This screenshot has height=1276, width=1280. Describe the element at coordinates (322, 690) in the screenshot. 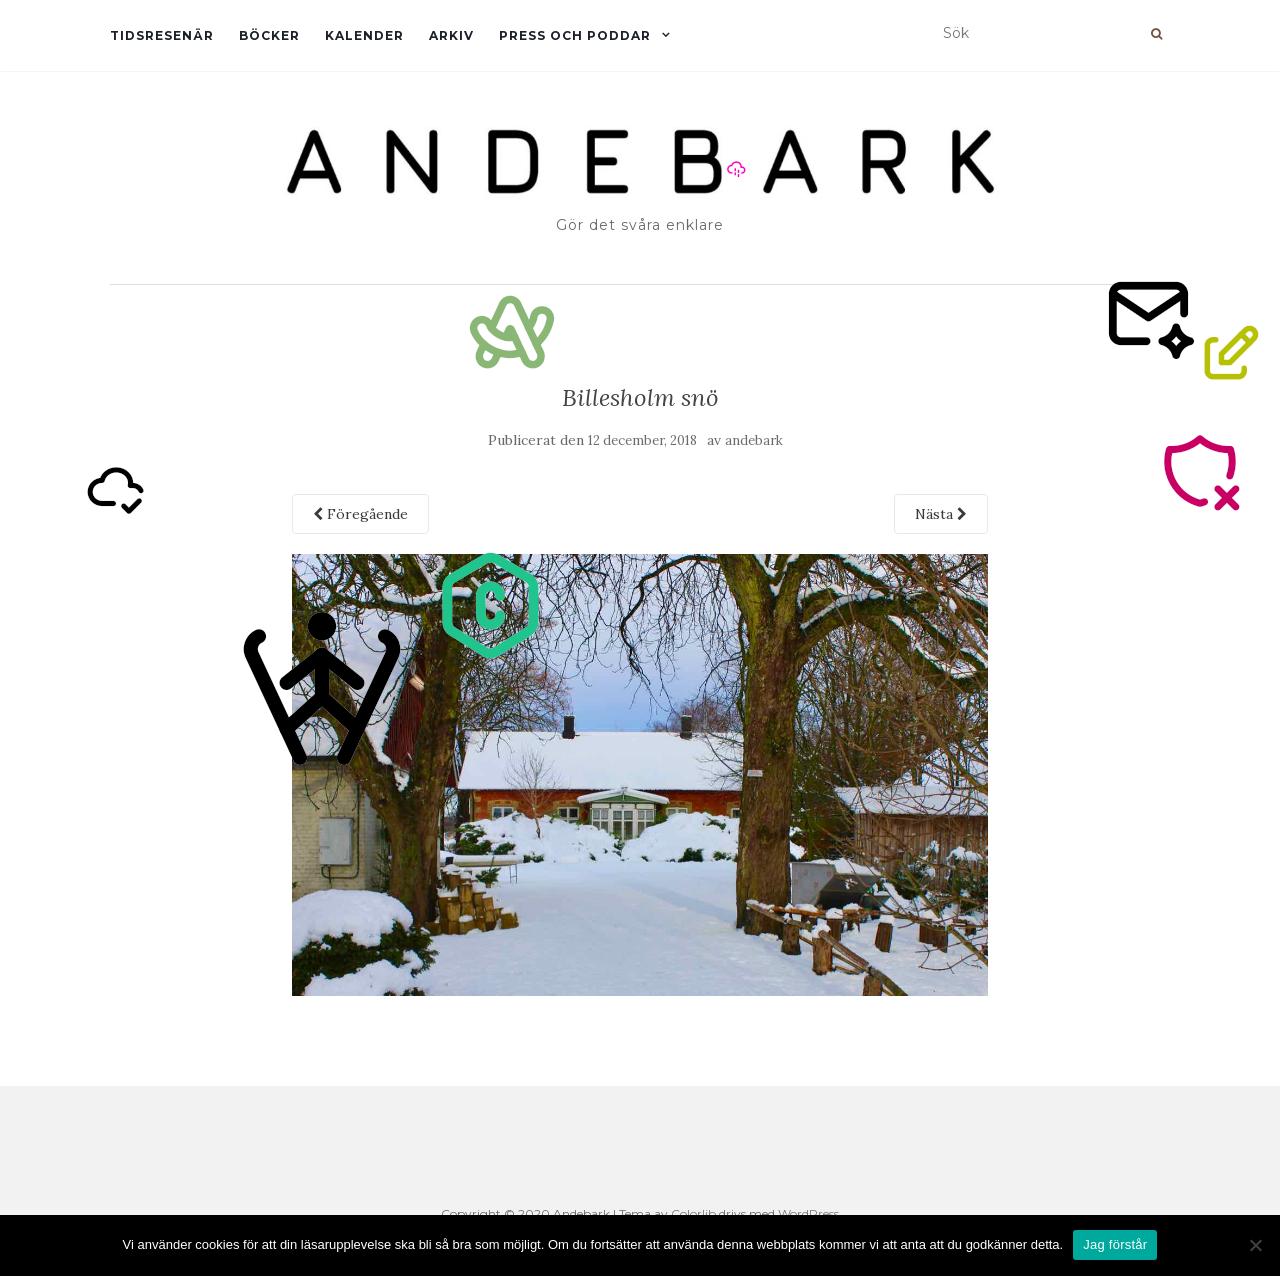

I see `access ski jumping sports content` at that location.